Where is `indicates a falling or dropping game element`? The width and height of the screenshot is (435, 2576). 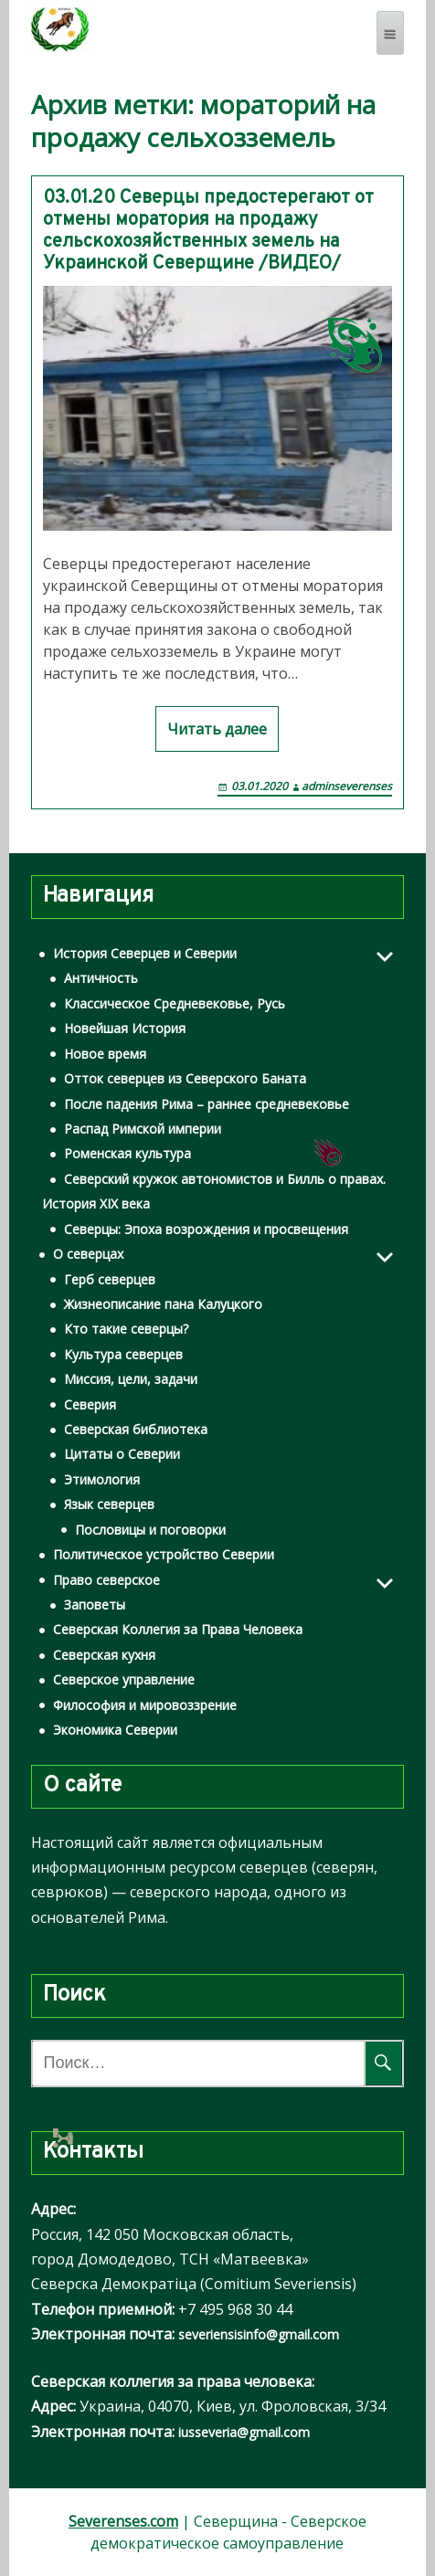 indicates a falling or dropping game element is located at coordinates (327, 1152).